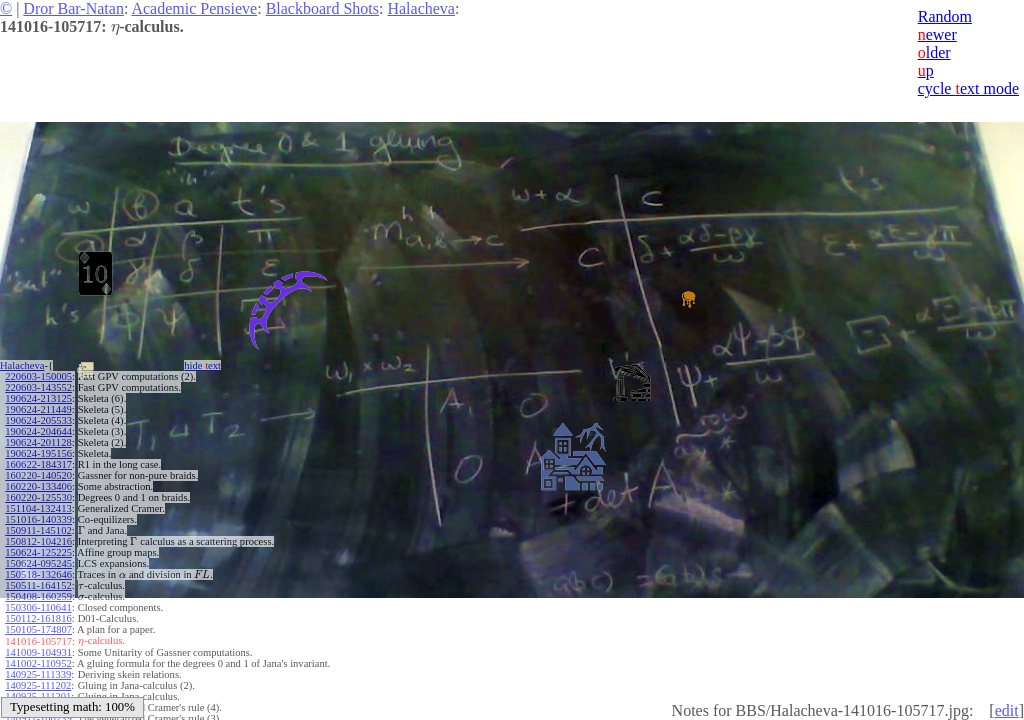 This screenshot has height=720, width=1024. What do you see at coordinates (688, 299) in the screenshot?
I see `indicates slime or goo element in a game` at bounding box center [688, 299].